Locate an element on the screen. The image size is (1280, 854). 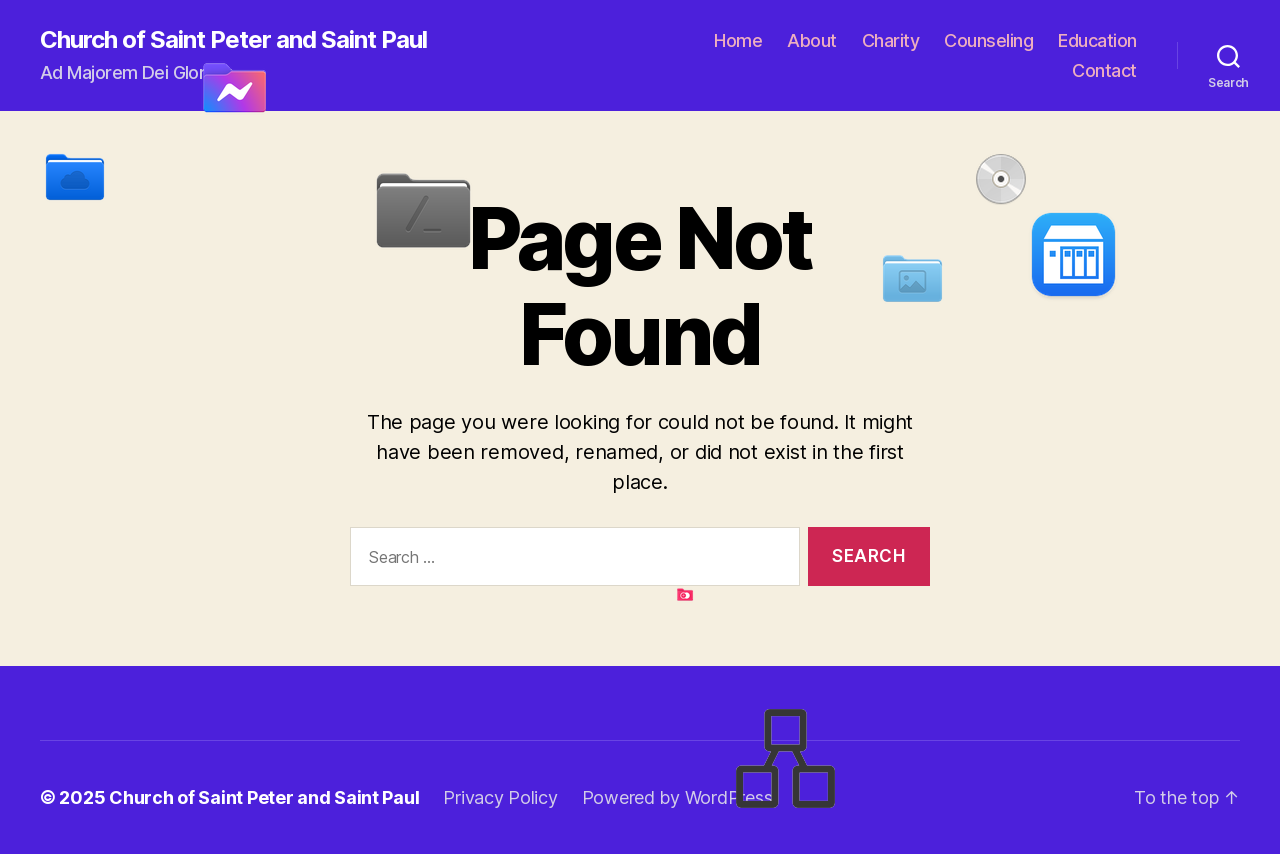
open gtk4 node editor application is located at coordinates (785, 758).